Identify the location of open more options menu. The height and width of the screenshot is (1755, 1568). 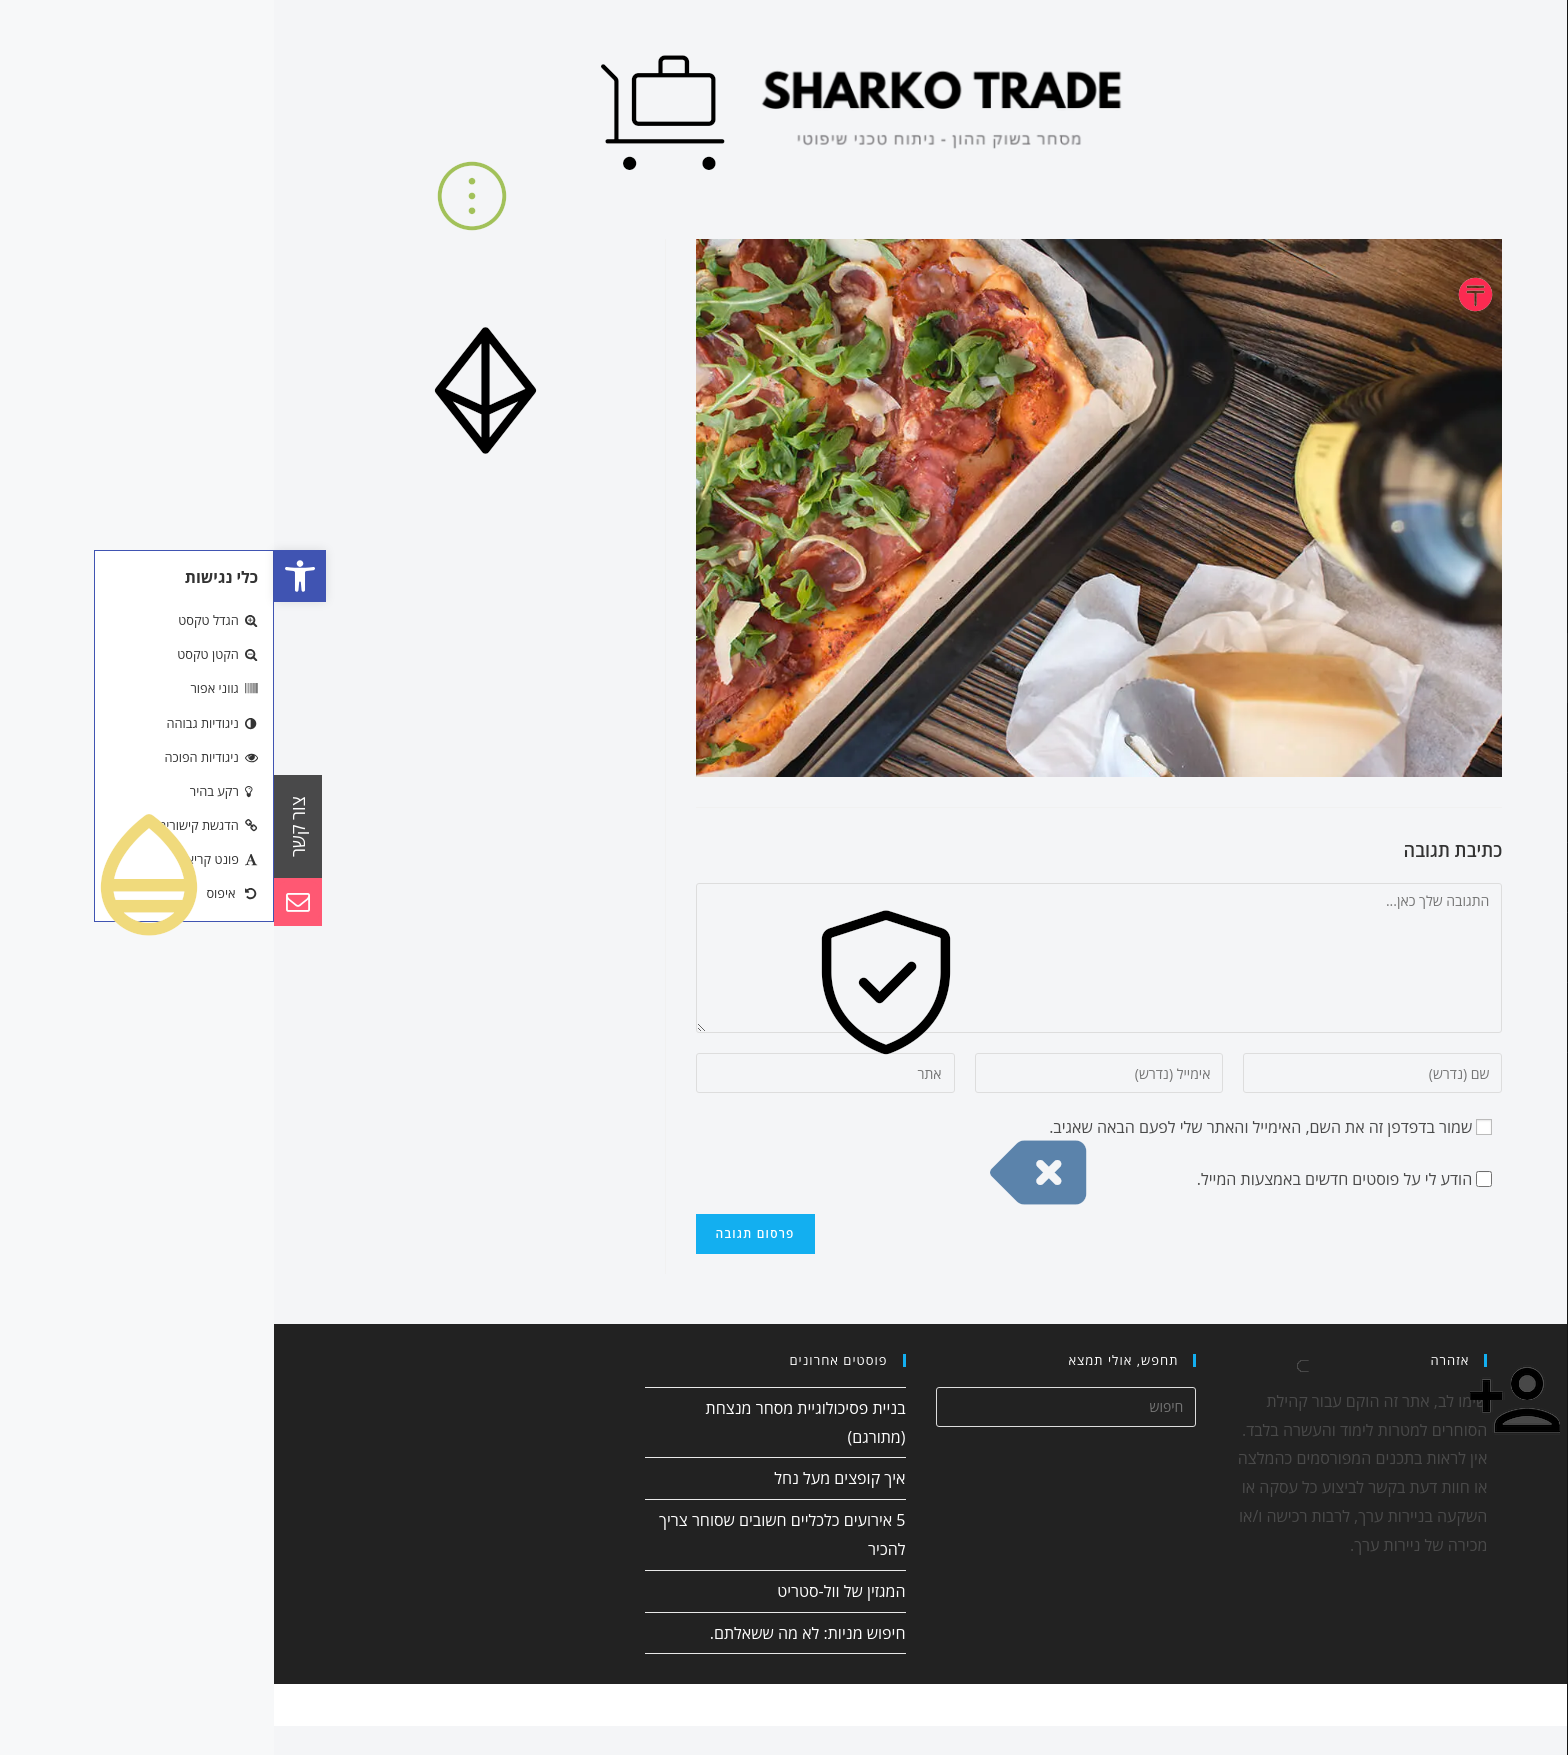
(472, 196).